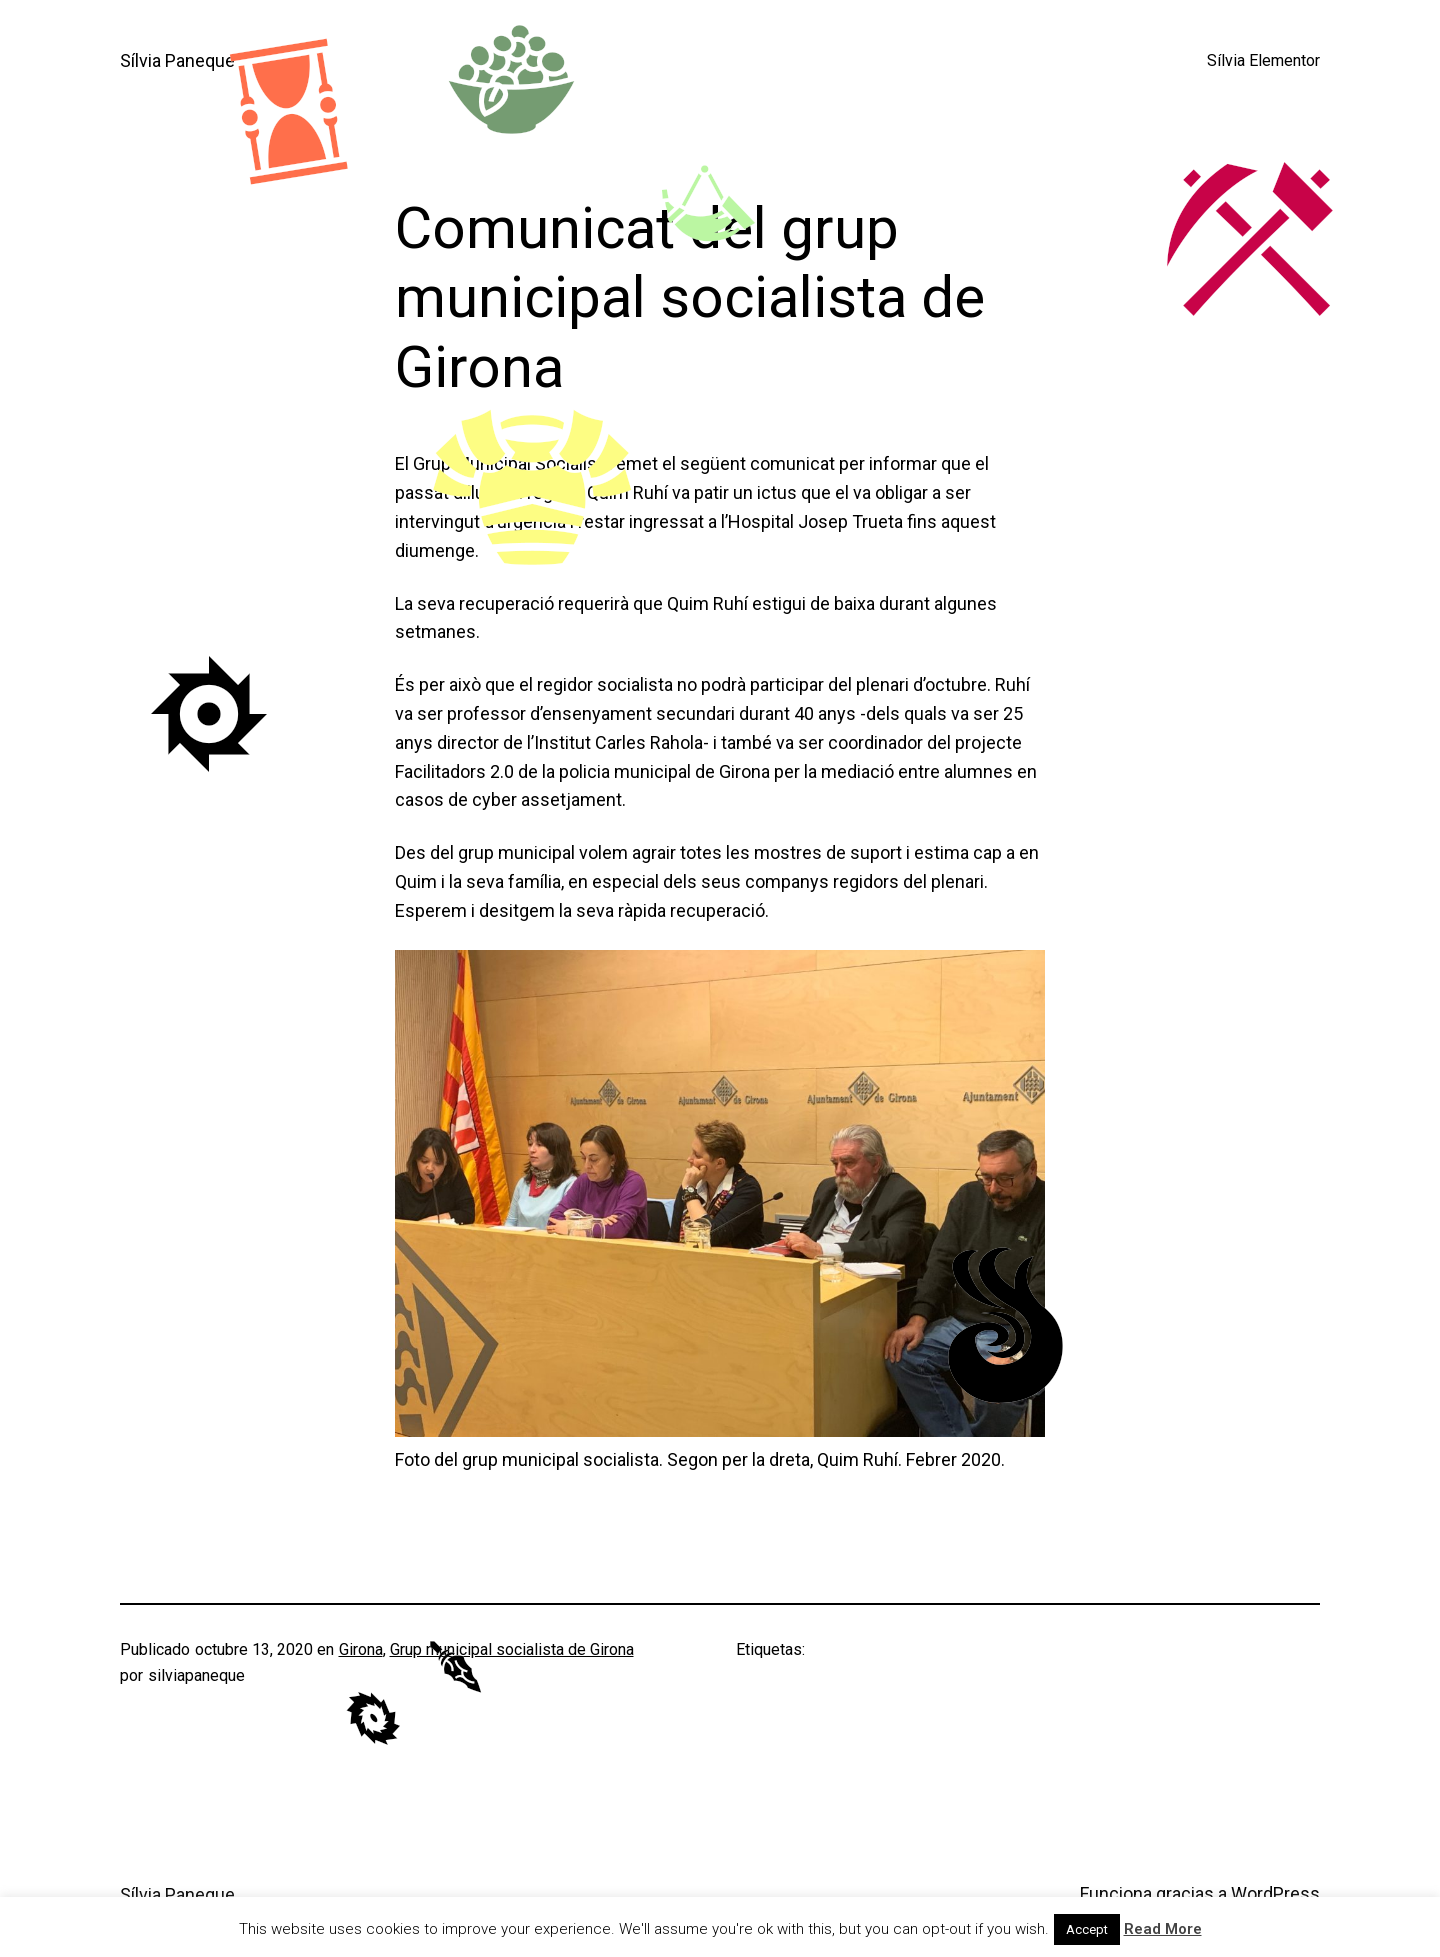  I want to click on select stone spear weapon in game inventory, so click(455, 1666).